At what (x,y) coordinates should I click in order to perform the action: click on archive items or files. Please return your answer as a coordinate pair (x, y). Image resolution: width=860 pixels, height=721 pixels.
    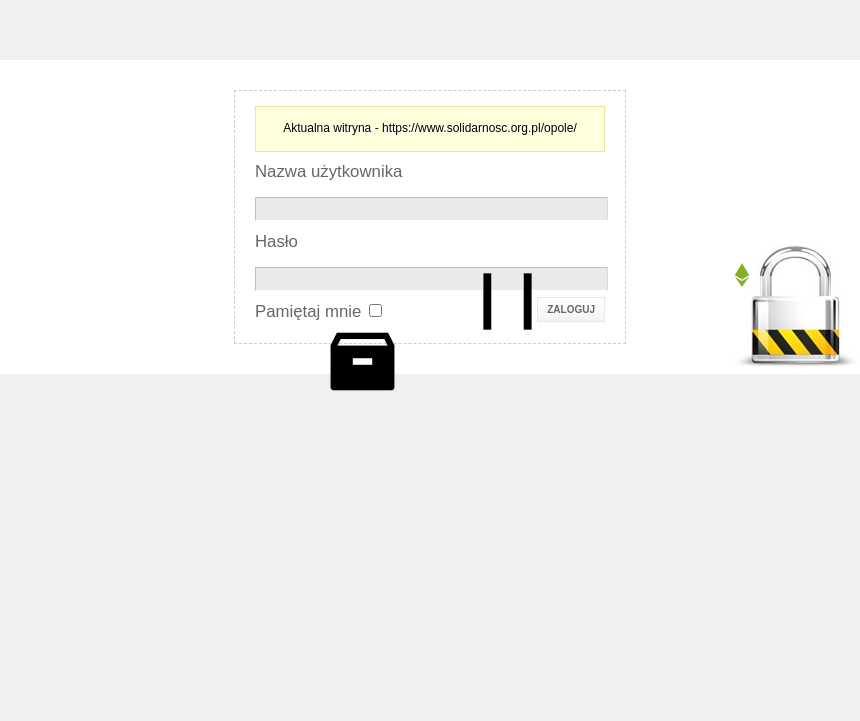
    Looking at the image, I should click on (362, 361).